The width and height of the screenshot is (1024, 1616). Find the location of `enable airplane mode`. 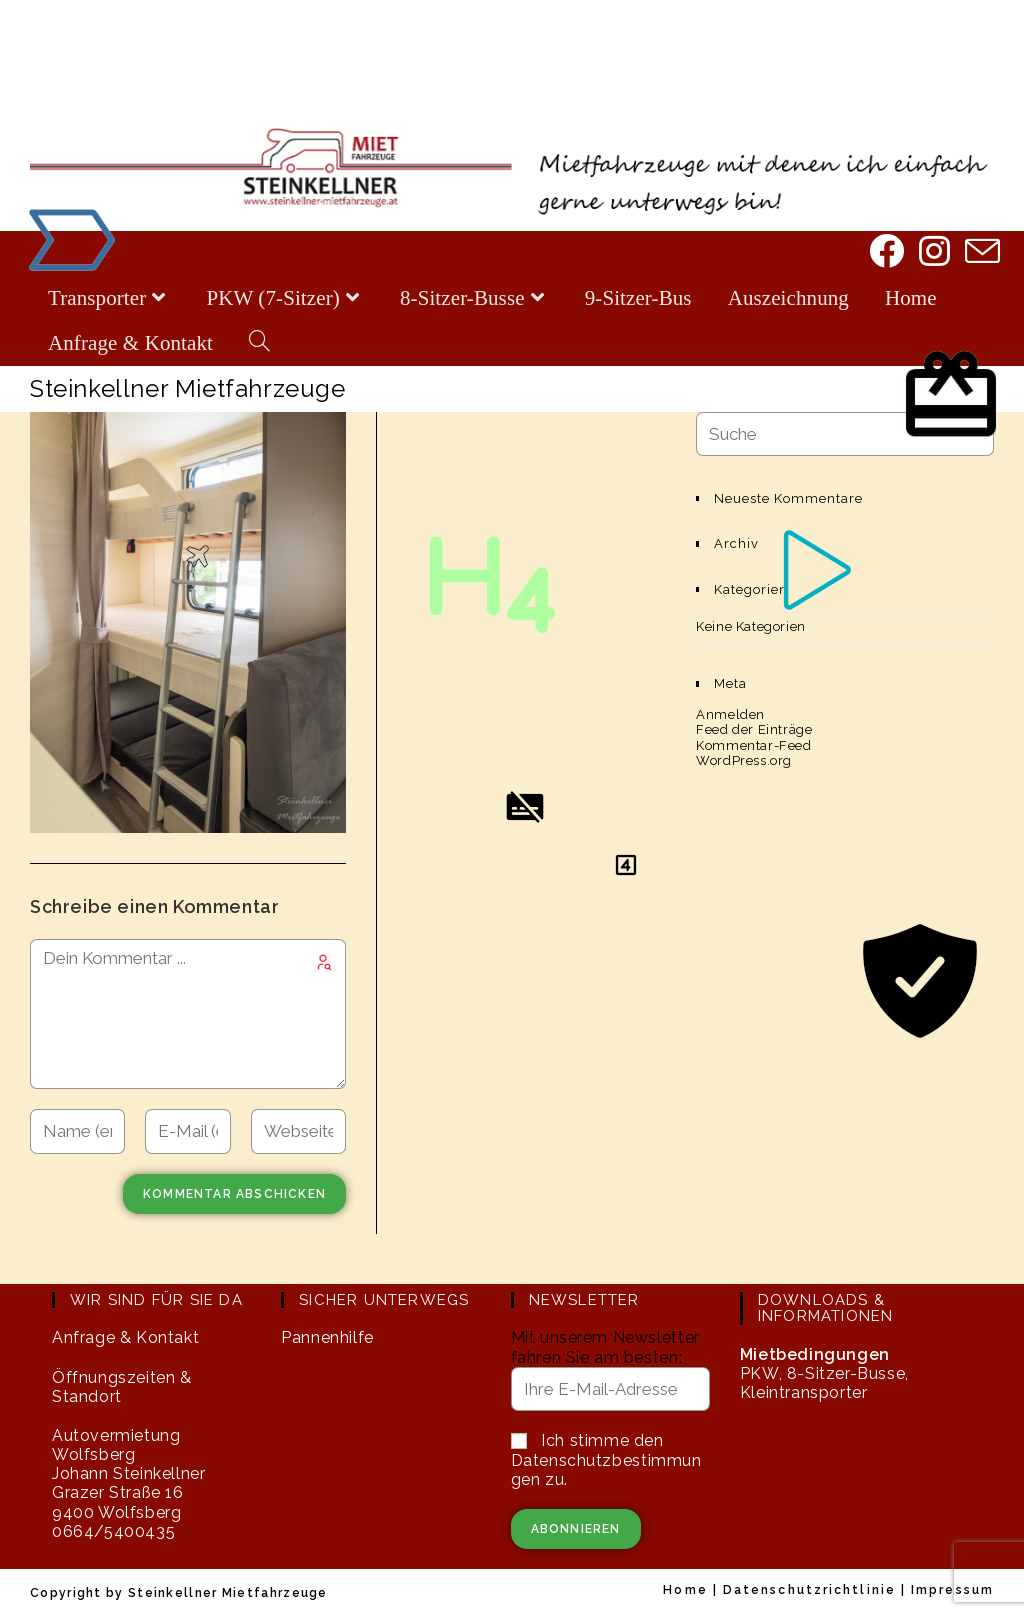

enable airplane mode is located at coordinates (198, 556).